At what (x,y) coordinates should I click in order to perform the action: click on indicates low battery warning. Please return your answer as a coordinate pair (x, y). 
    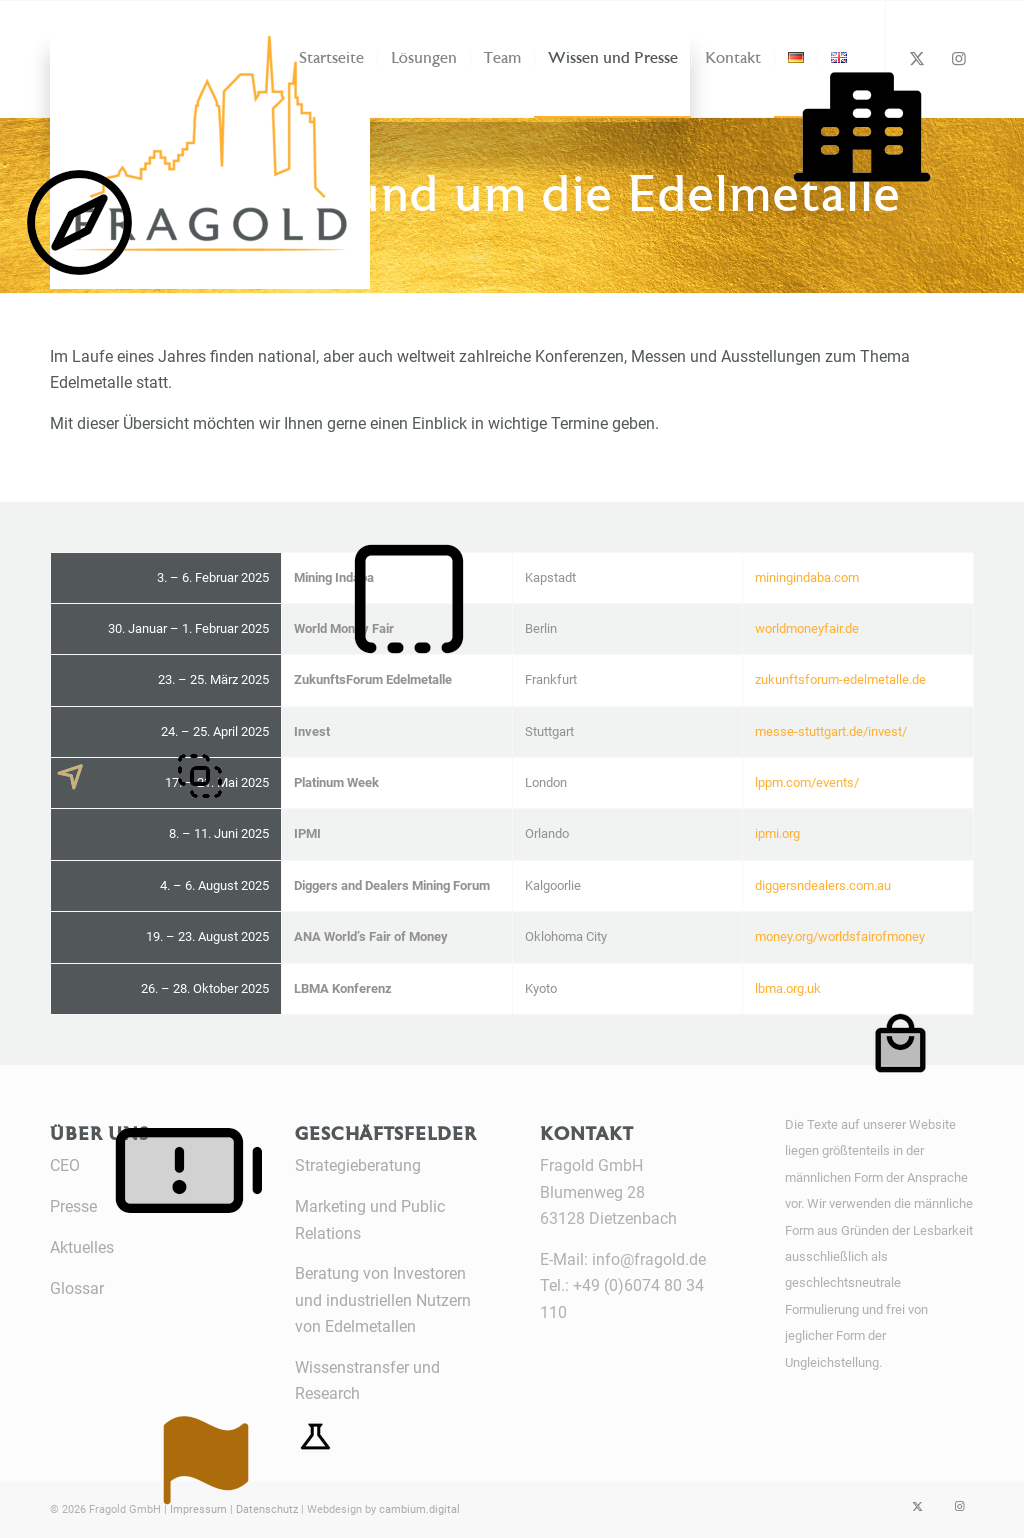
    Looking at the image, I should click on (186, 1170).